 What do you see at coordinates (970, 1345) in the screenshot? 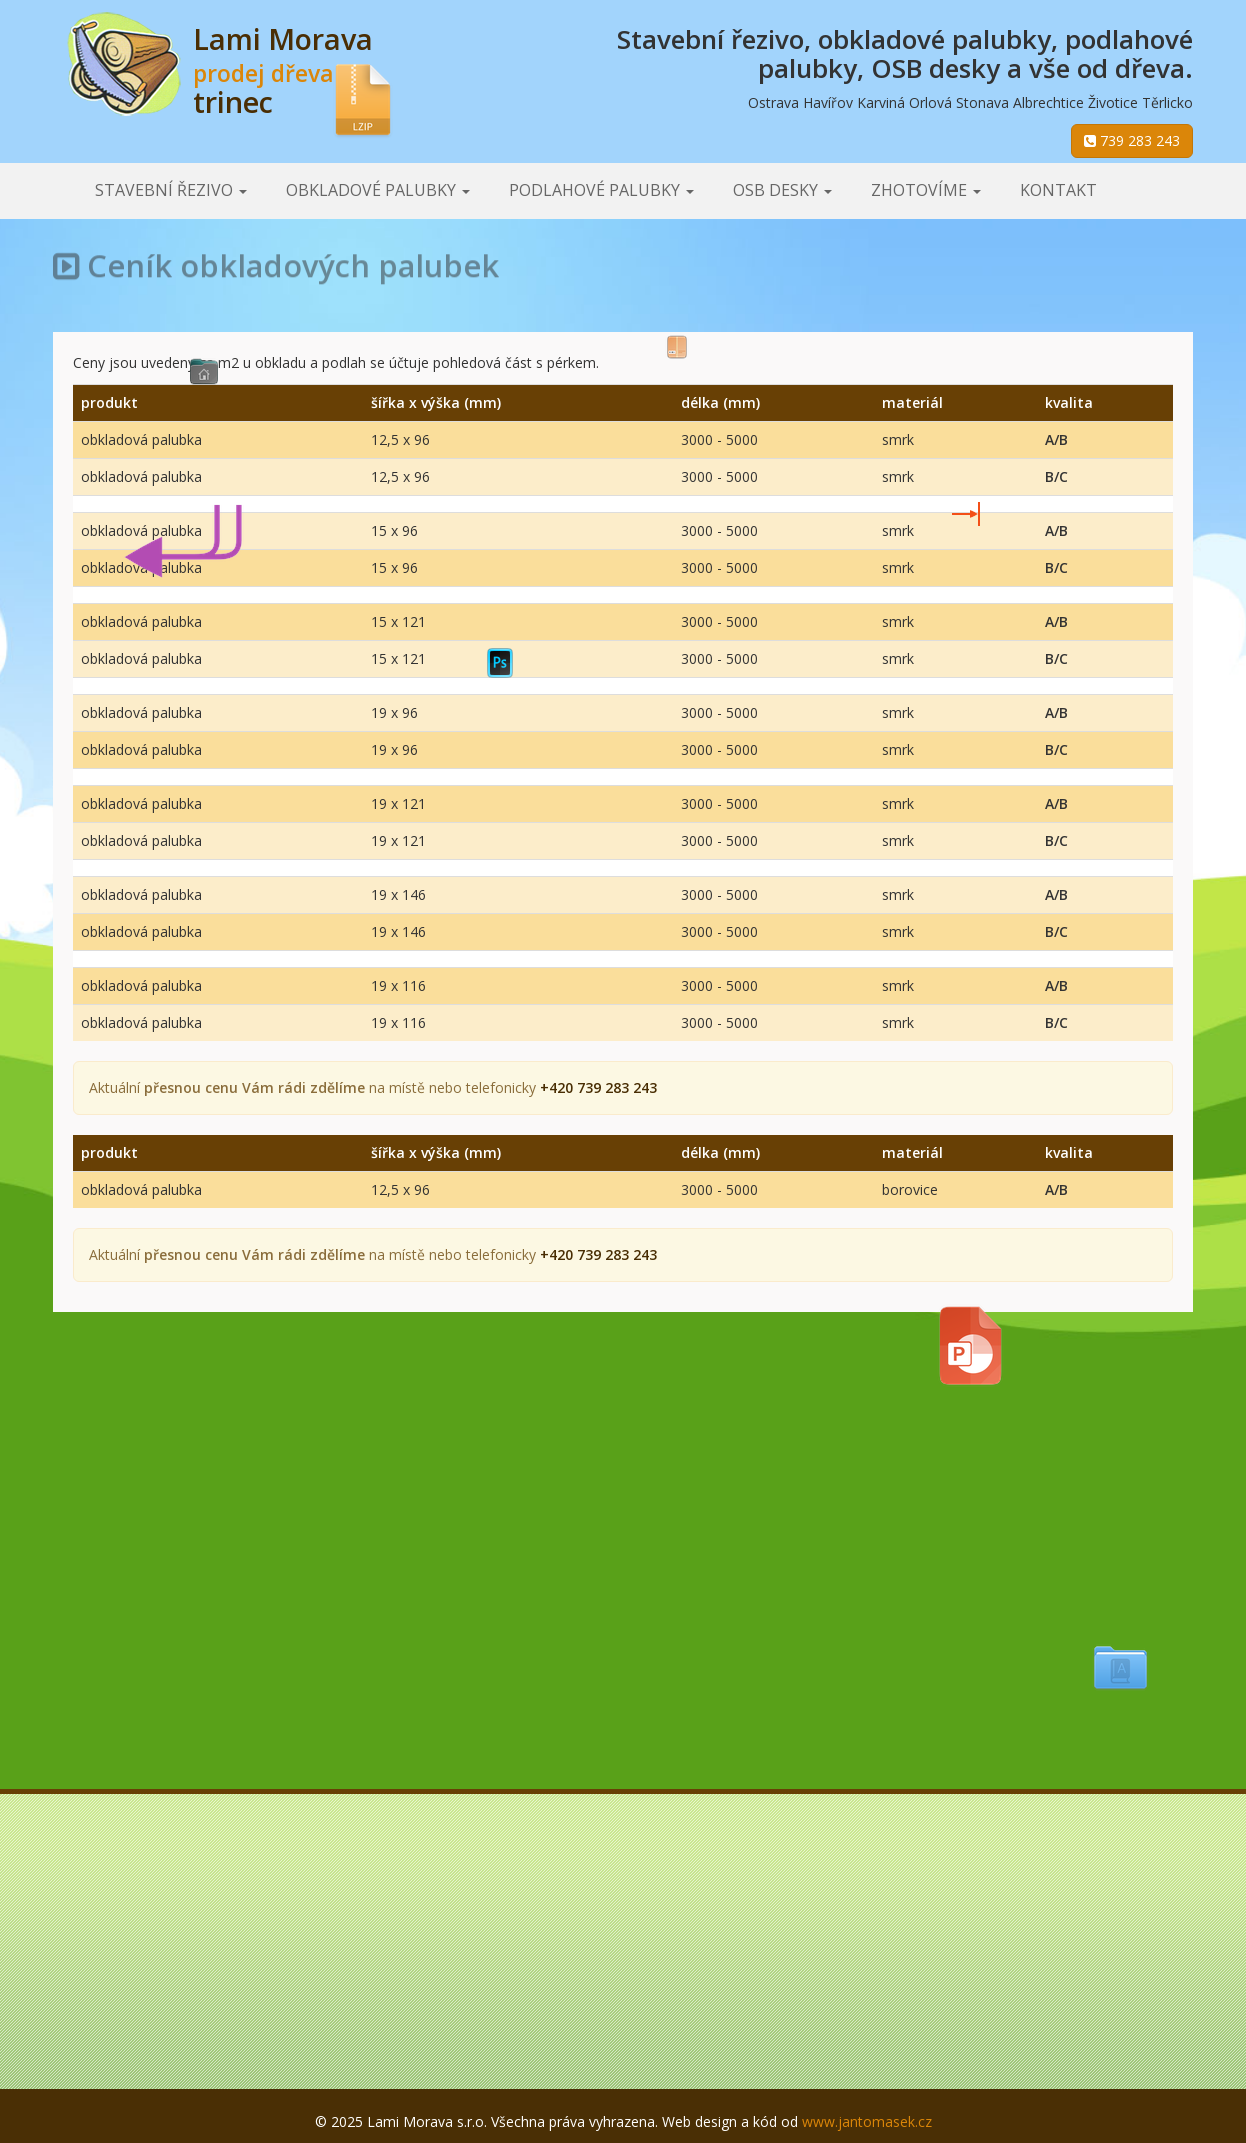
I see `a powerpoint slideshow file` at bounding box center [970, 1345].